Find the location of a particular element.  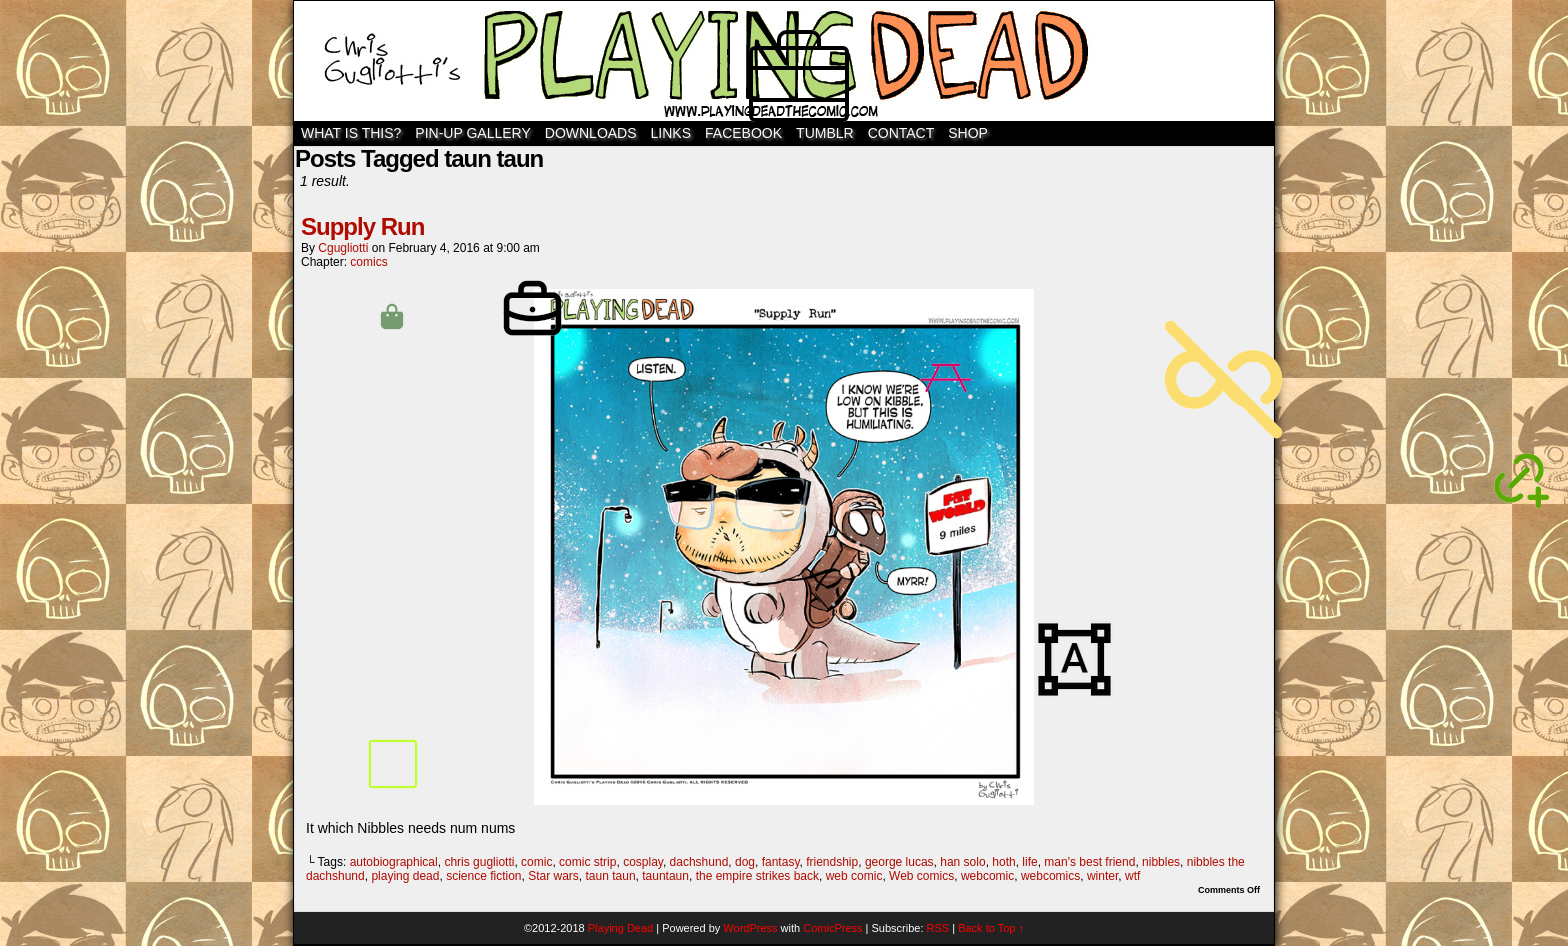

find nearby picnic areas or rest stops is located at coordinates (946, 378).